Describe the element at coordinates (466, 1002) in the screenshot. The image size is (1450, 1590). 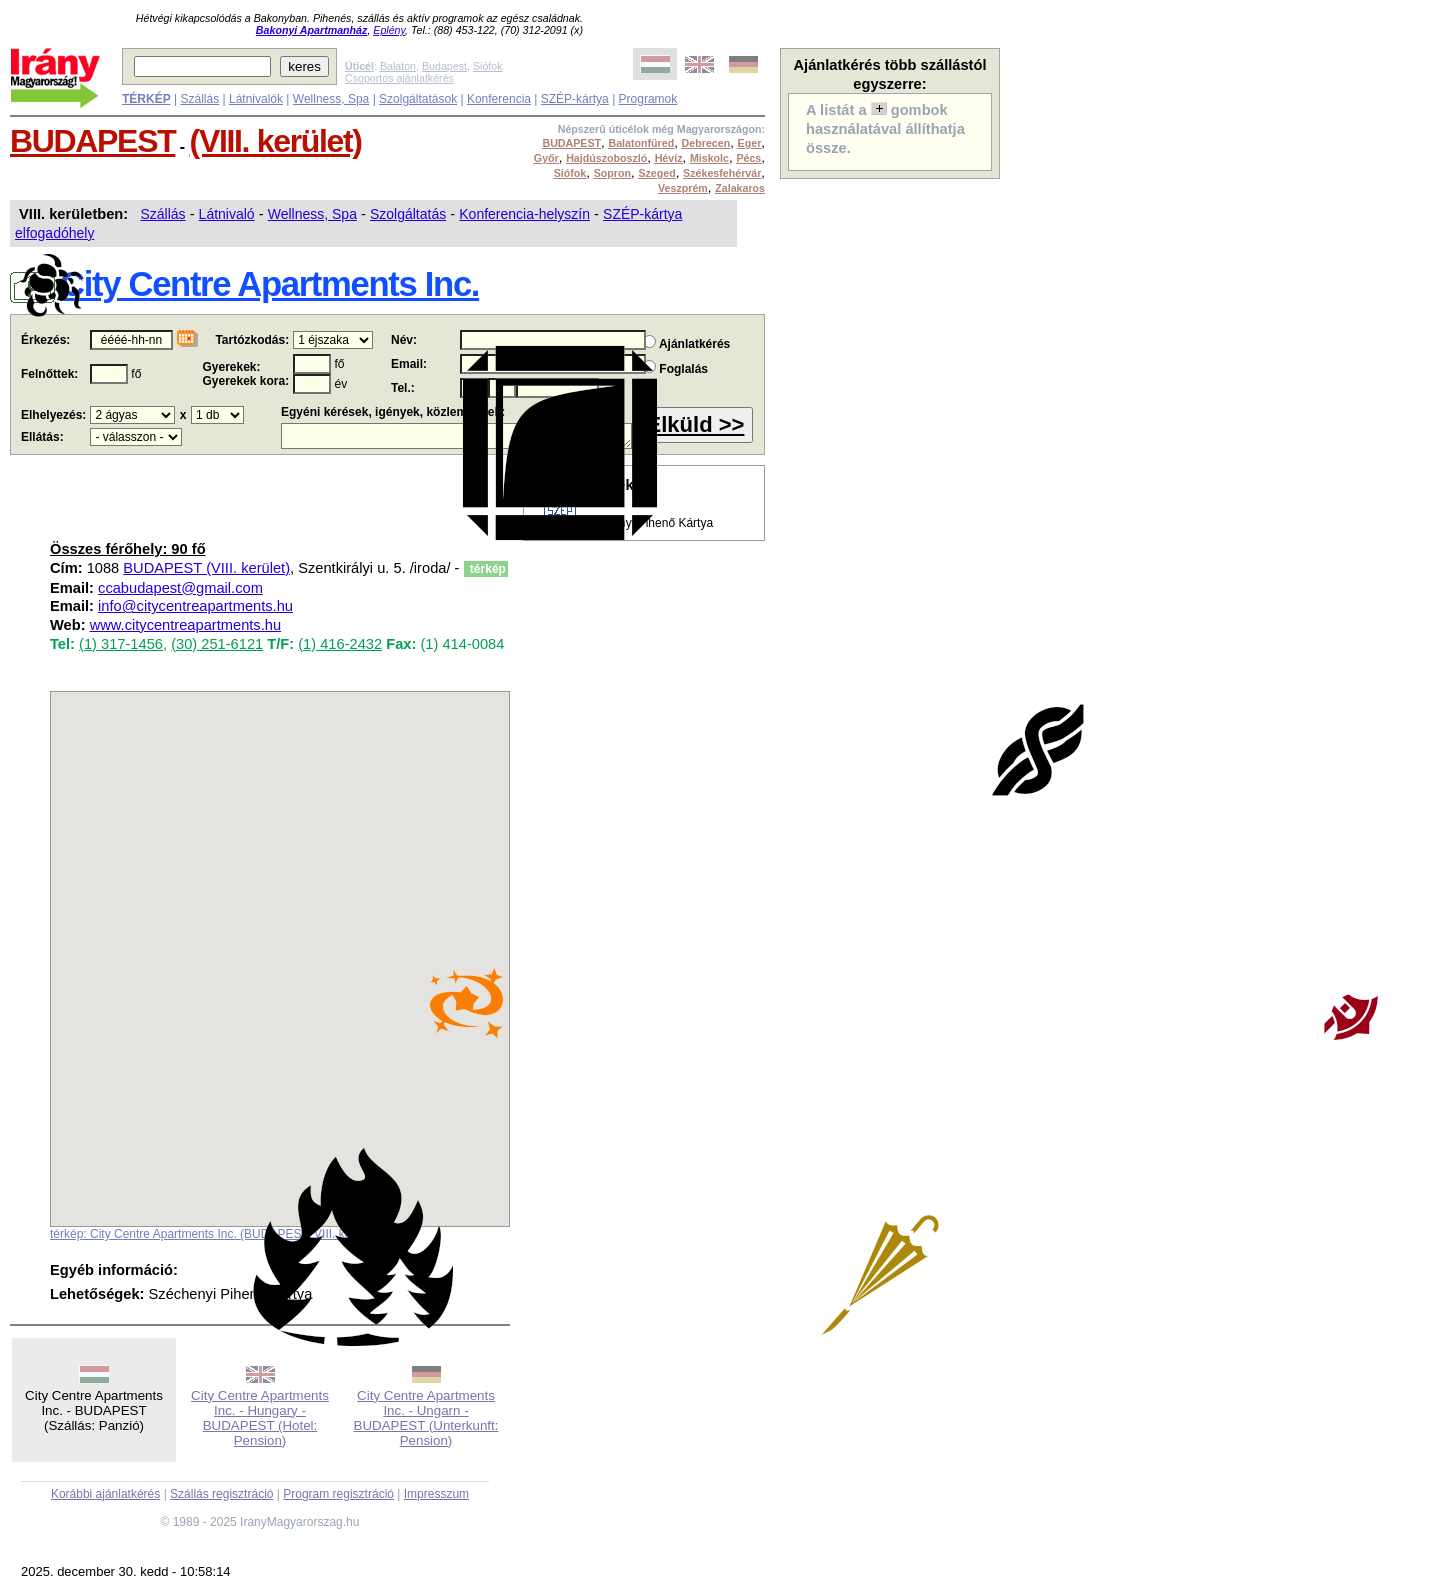
I see `activate special ability or power-up` at that location.